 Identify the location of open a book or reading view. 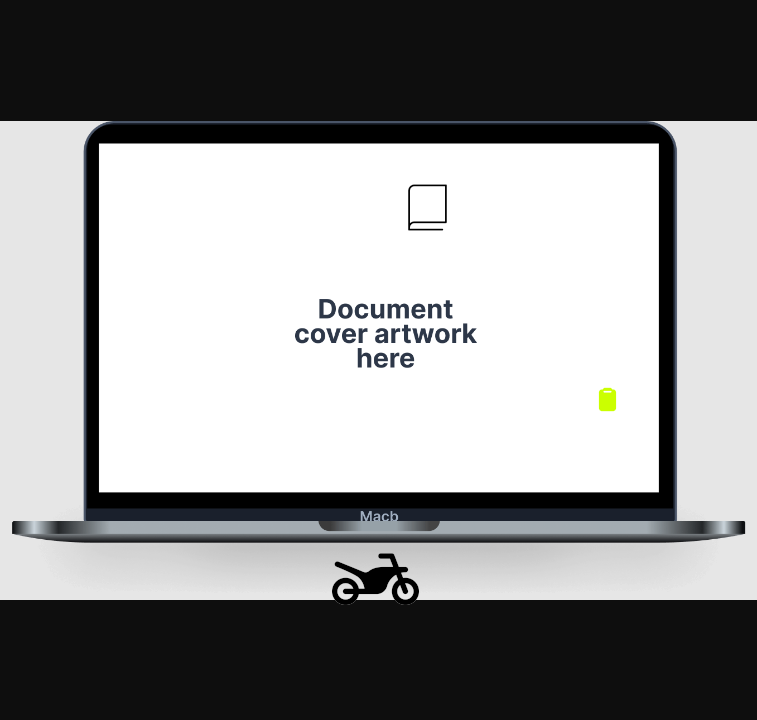
(427, 207).